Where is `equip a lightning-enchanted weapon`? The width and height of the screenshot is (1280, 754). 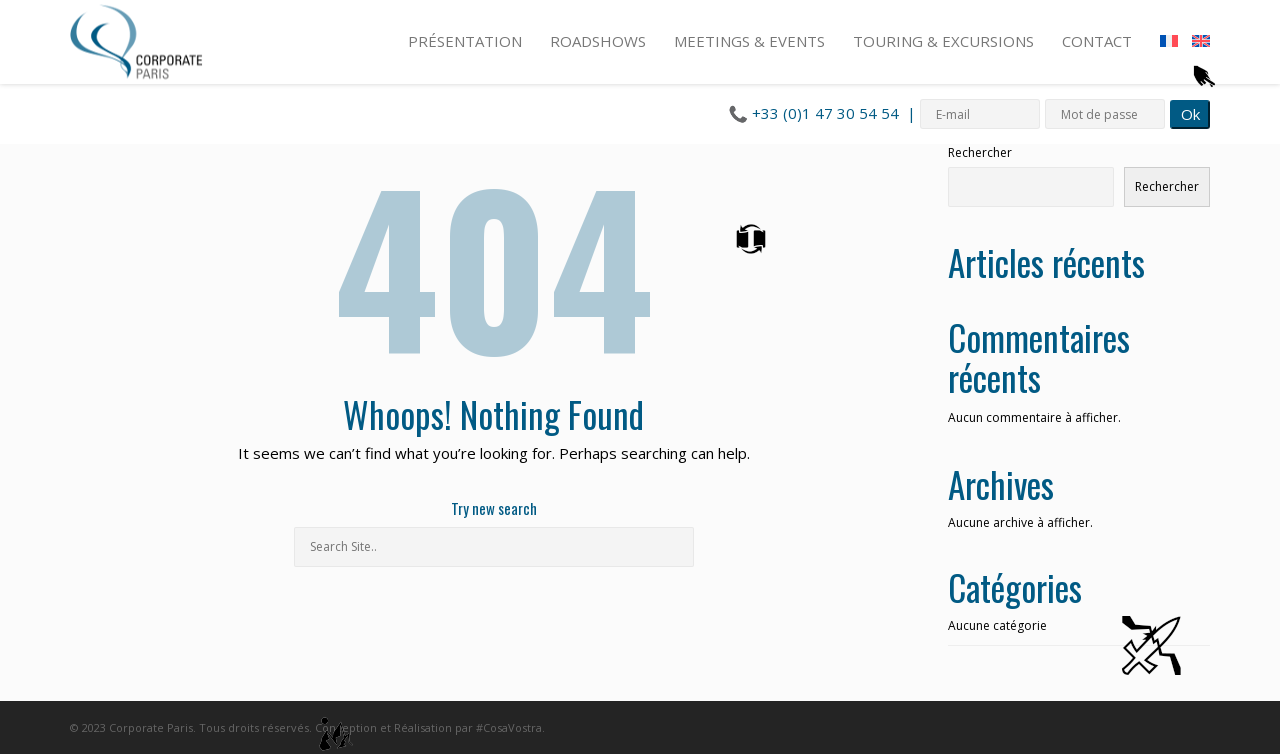
equip a lightning-enchanted weapon is located at coordinates (1151, 645).